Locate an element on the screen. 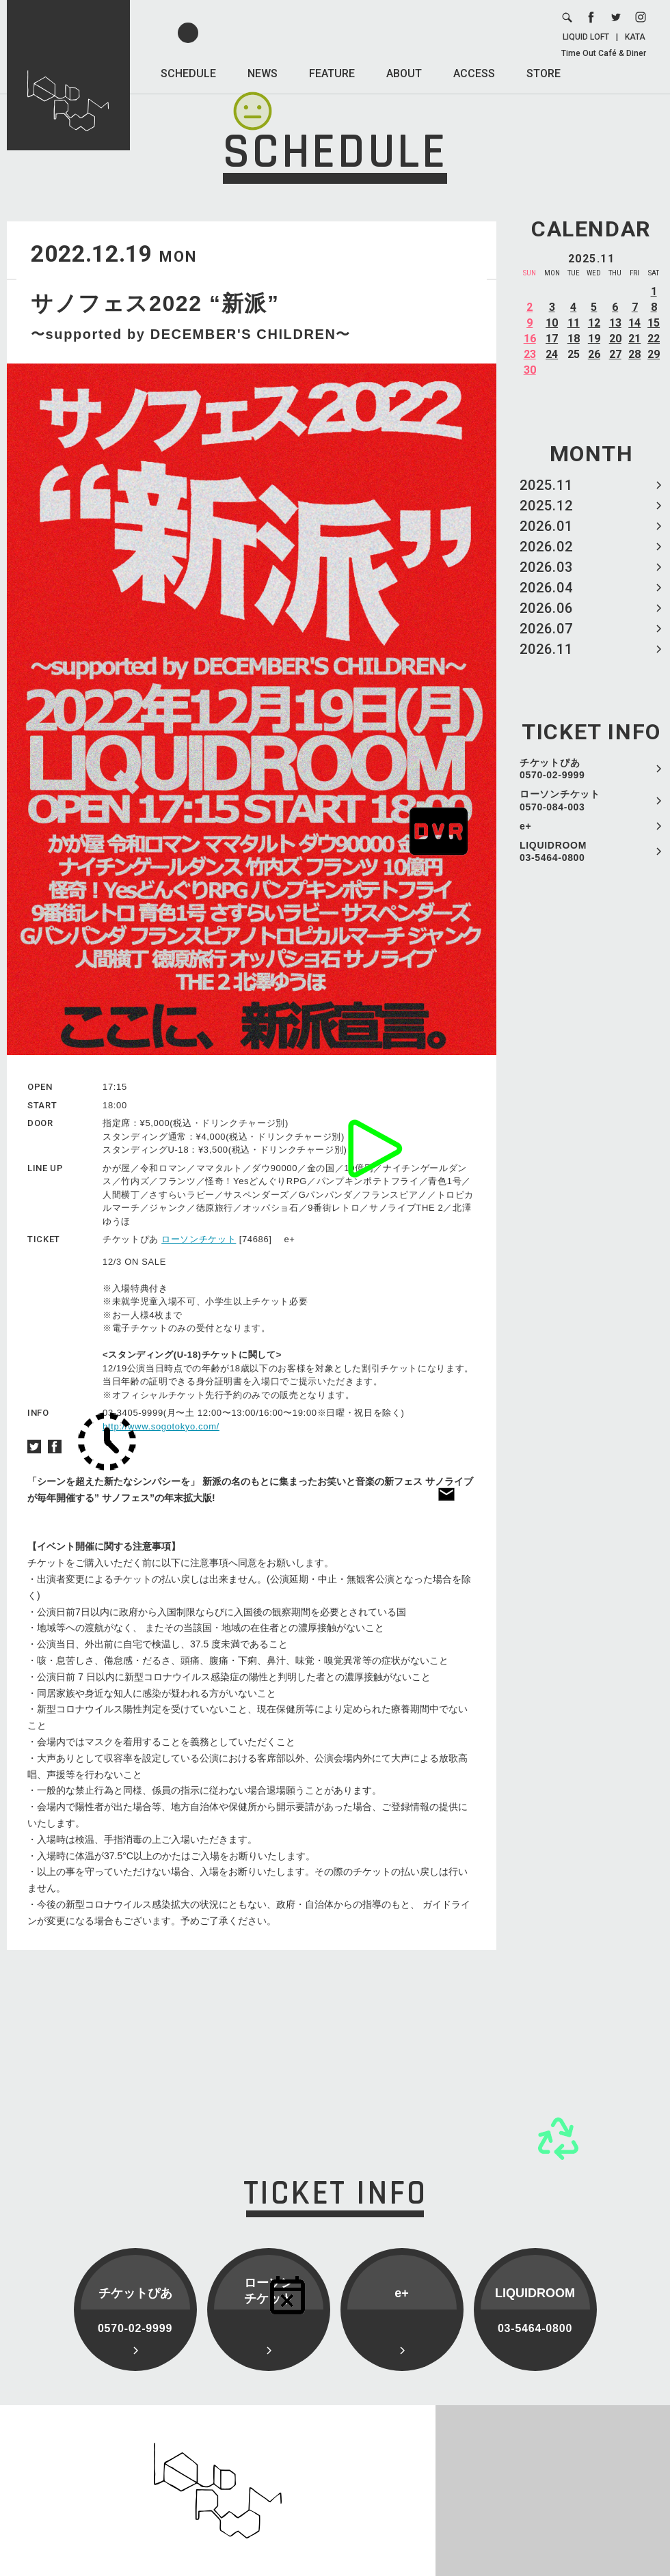  access your email inbox is located at coordinates (446, 1494).